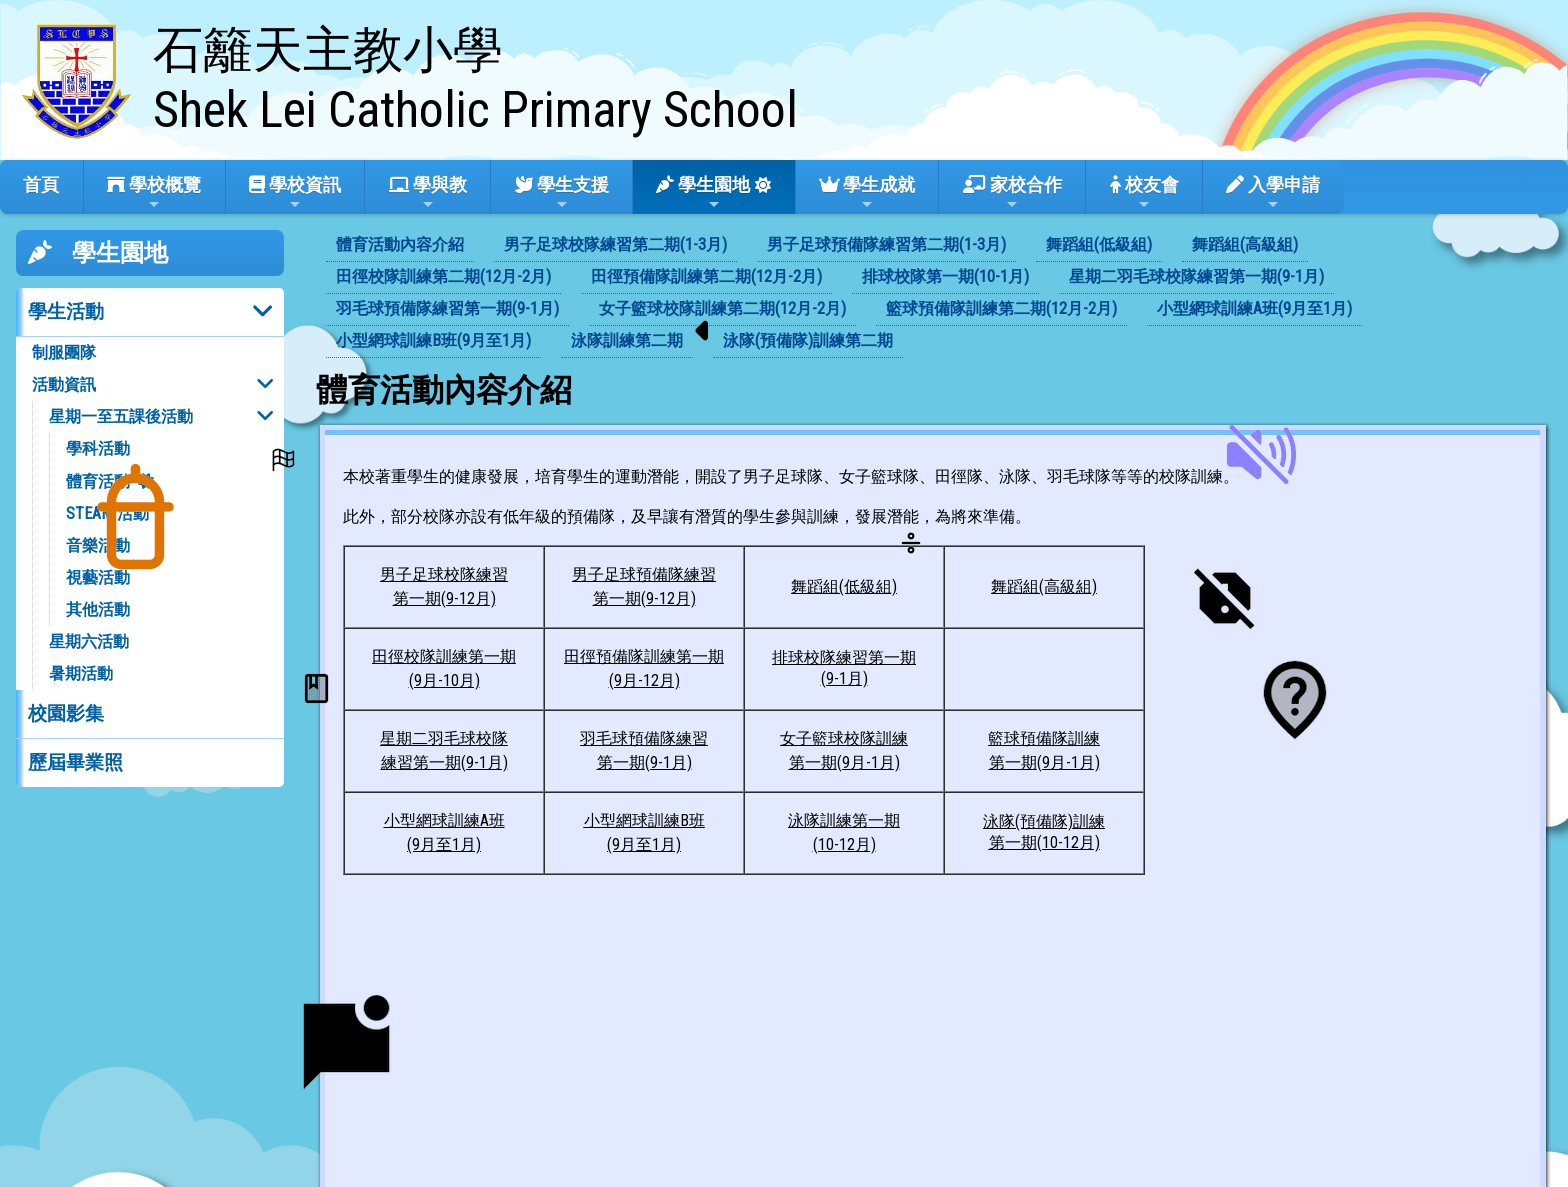  I want to click on disable content reporting, so click(1225, 598).